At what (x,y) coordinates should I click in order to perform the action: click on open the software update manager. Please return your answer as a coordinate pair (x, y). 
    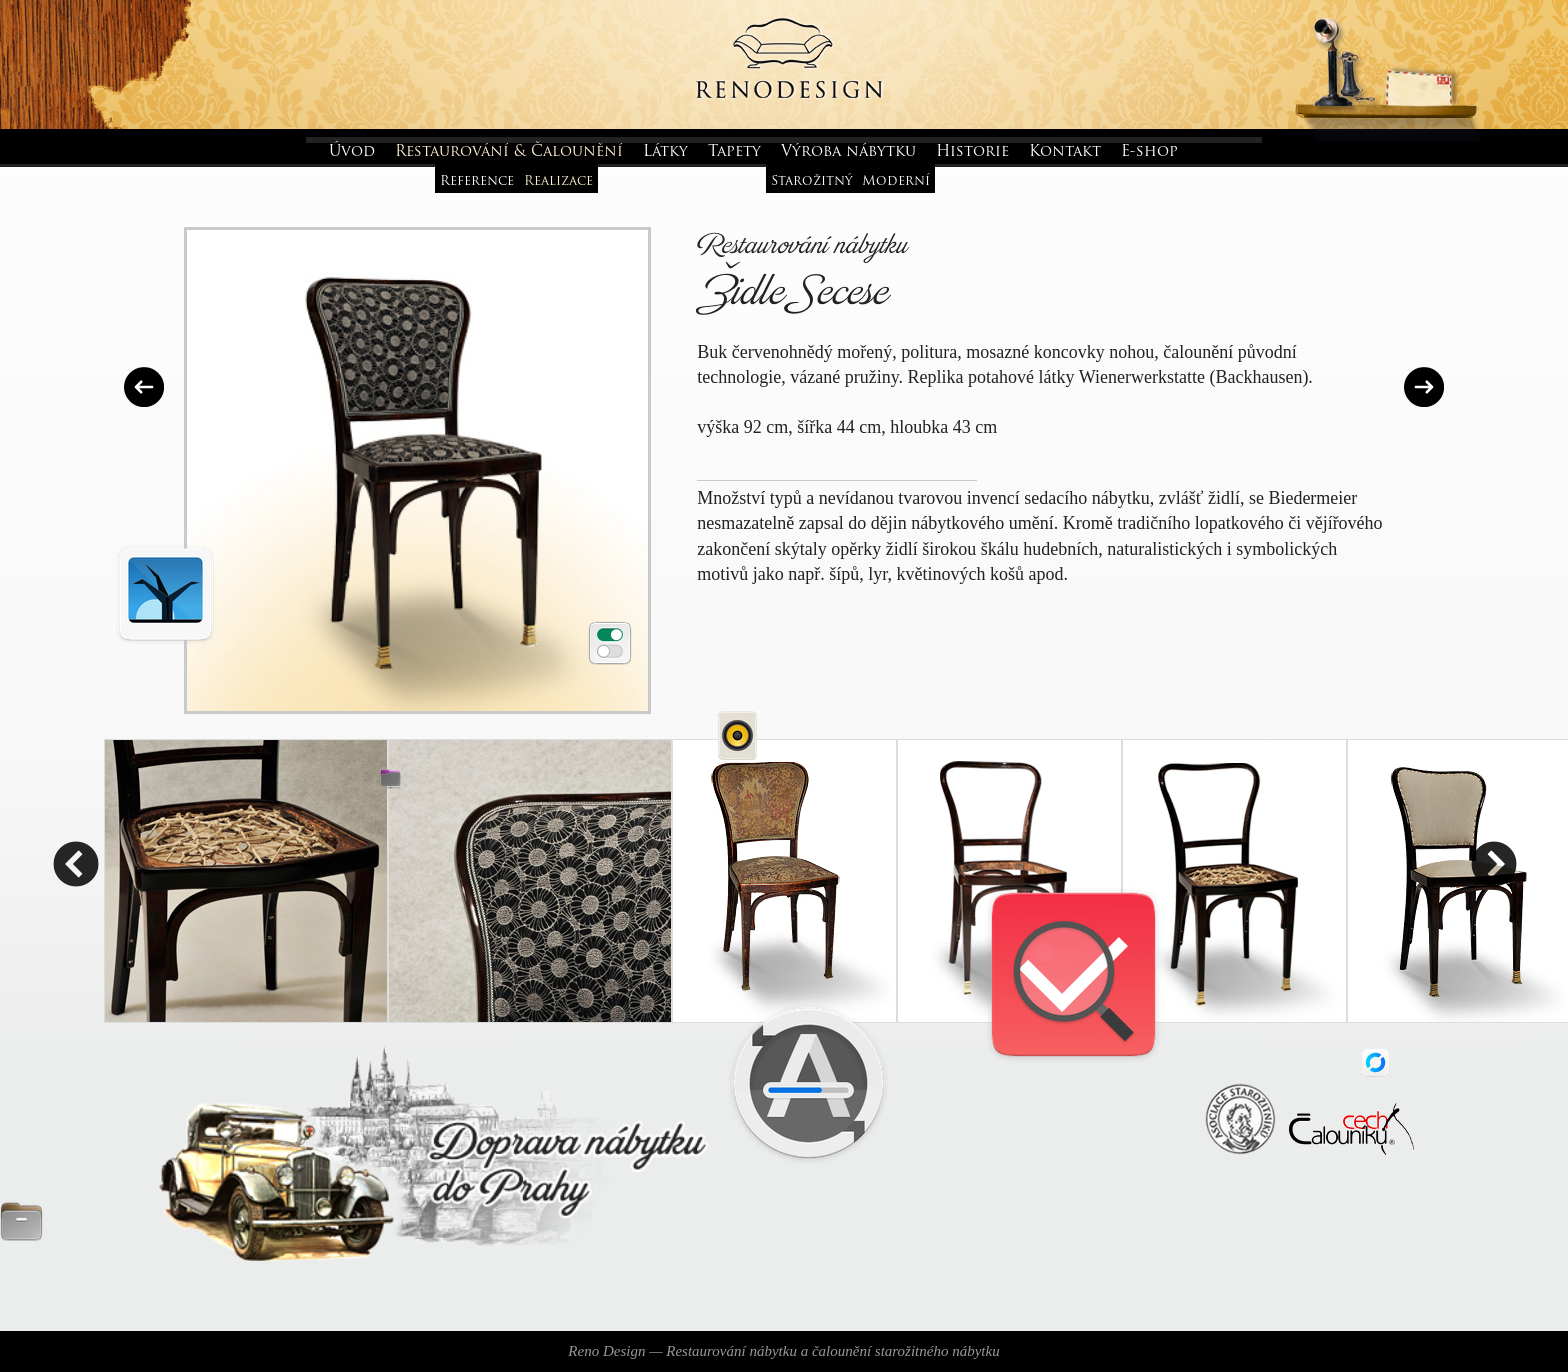
    Looking at the image, I should click on (808, 1083).